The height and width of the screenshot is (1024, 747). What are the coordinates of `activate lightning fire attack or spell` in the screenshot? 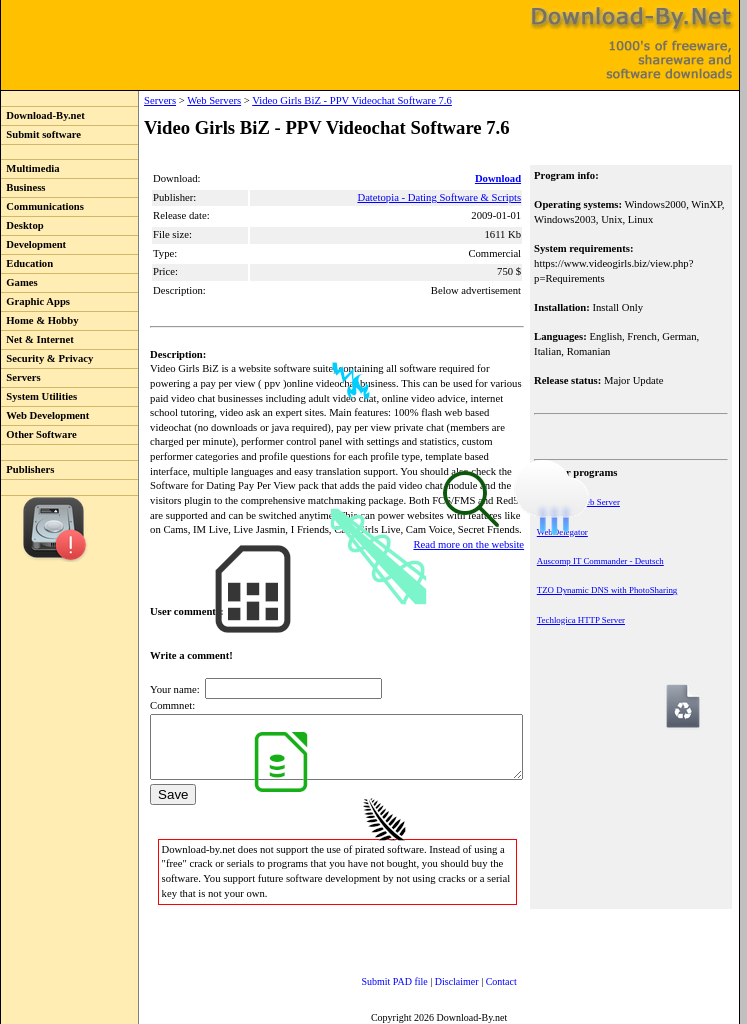 It's located at (351, 381).